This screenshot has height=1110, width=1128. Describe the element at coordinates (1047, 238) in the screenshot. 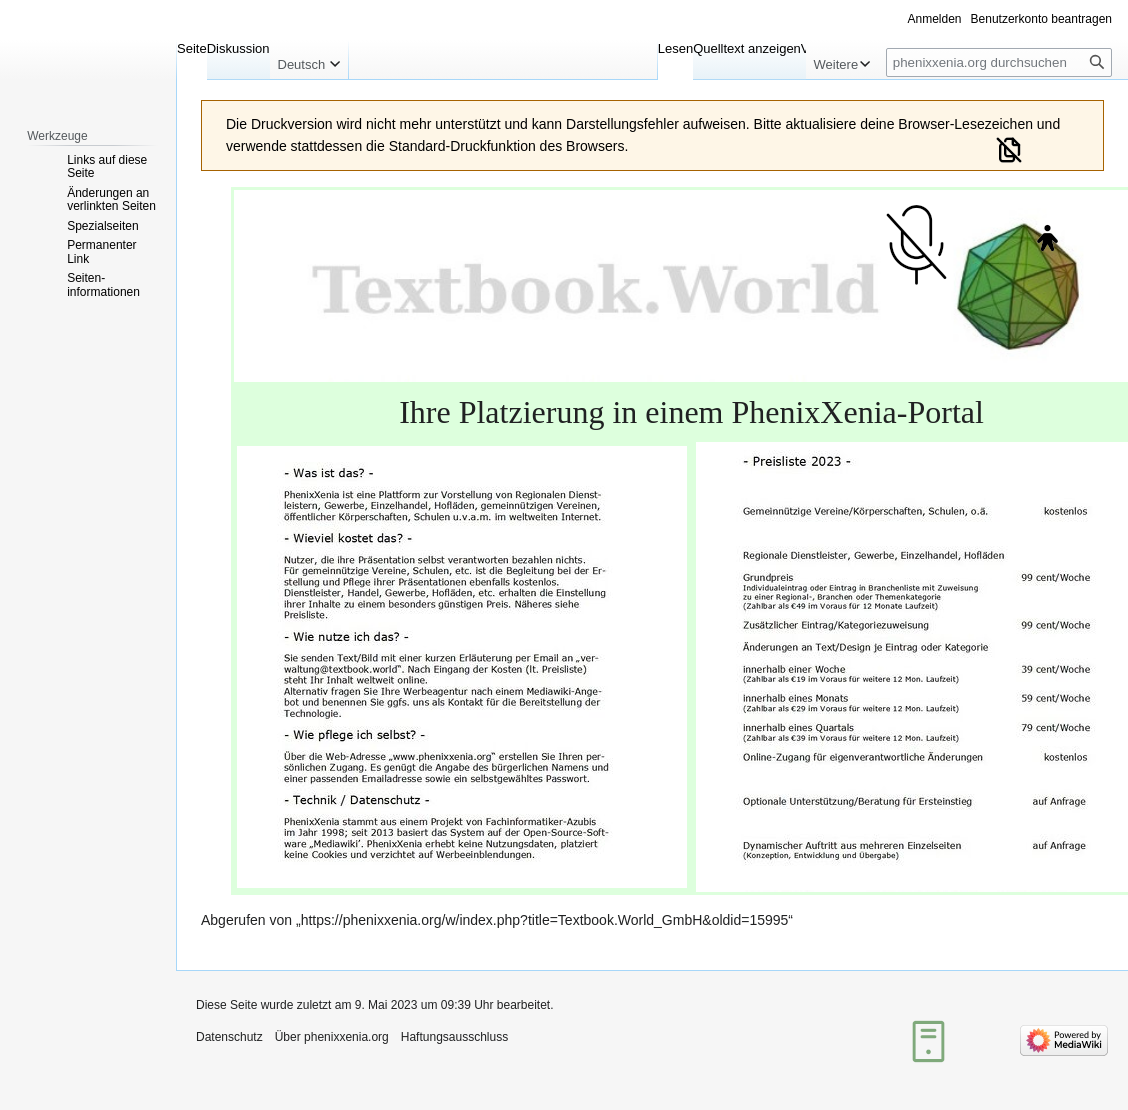

I see `view your profile` at that location.